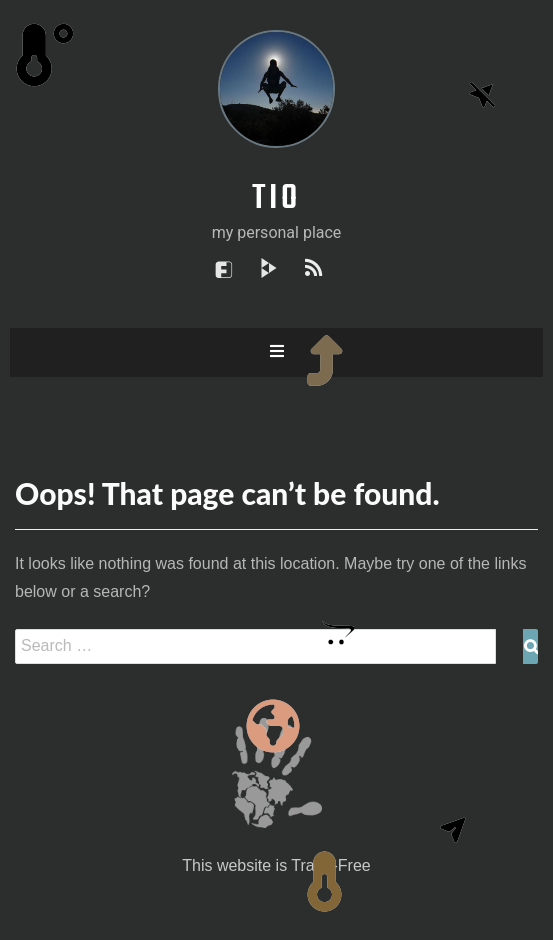 This screenshot has width=553, height=940. I want to click on indicates moderate temperature level, so click(324, 881).